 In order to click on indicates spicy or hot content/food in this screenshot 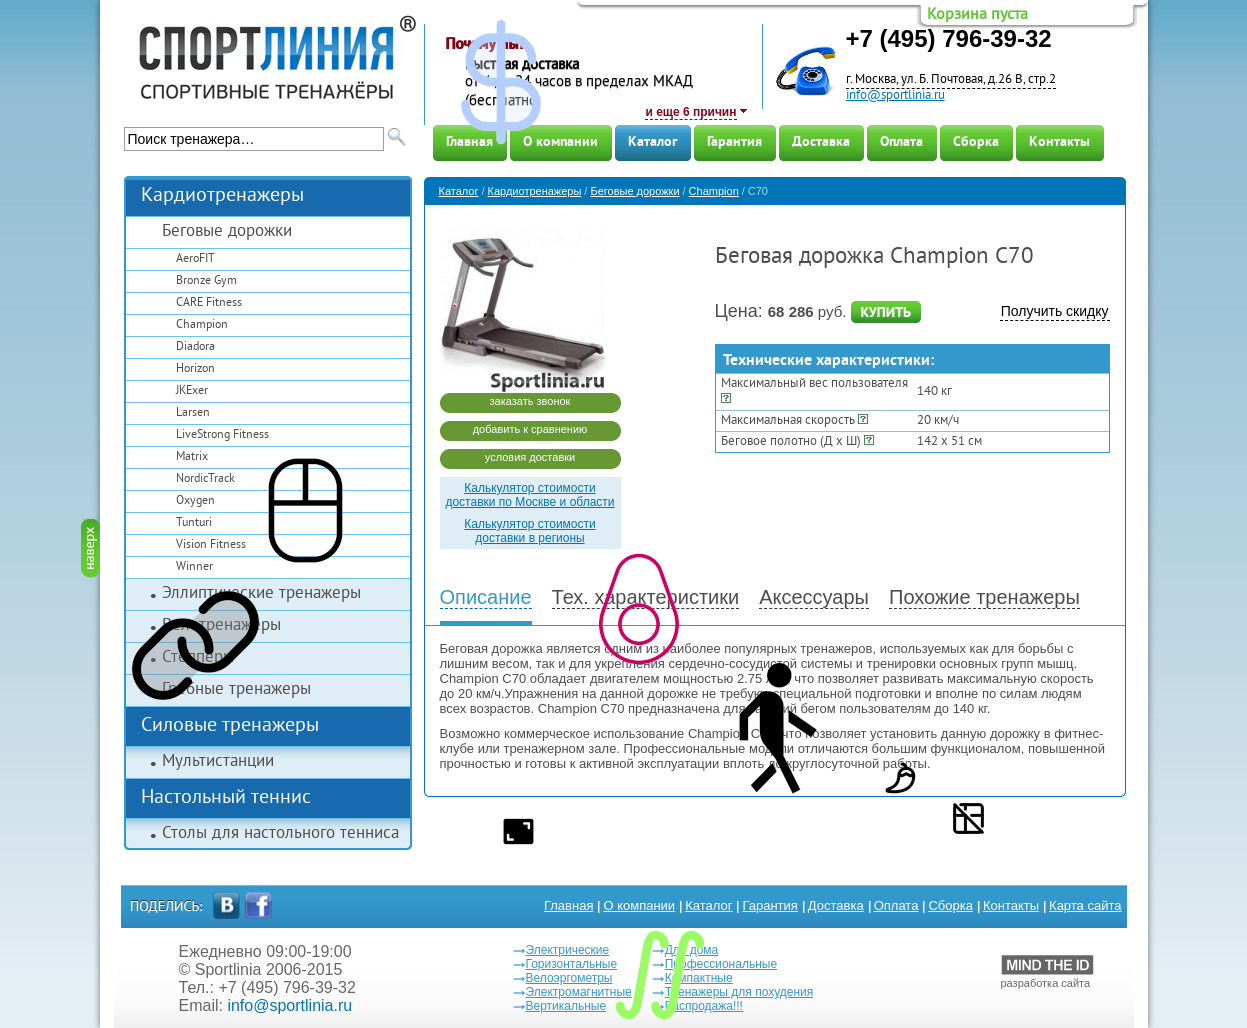, I will do `click(902, 779)`.